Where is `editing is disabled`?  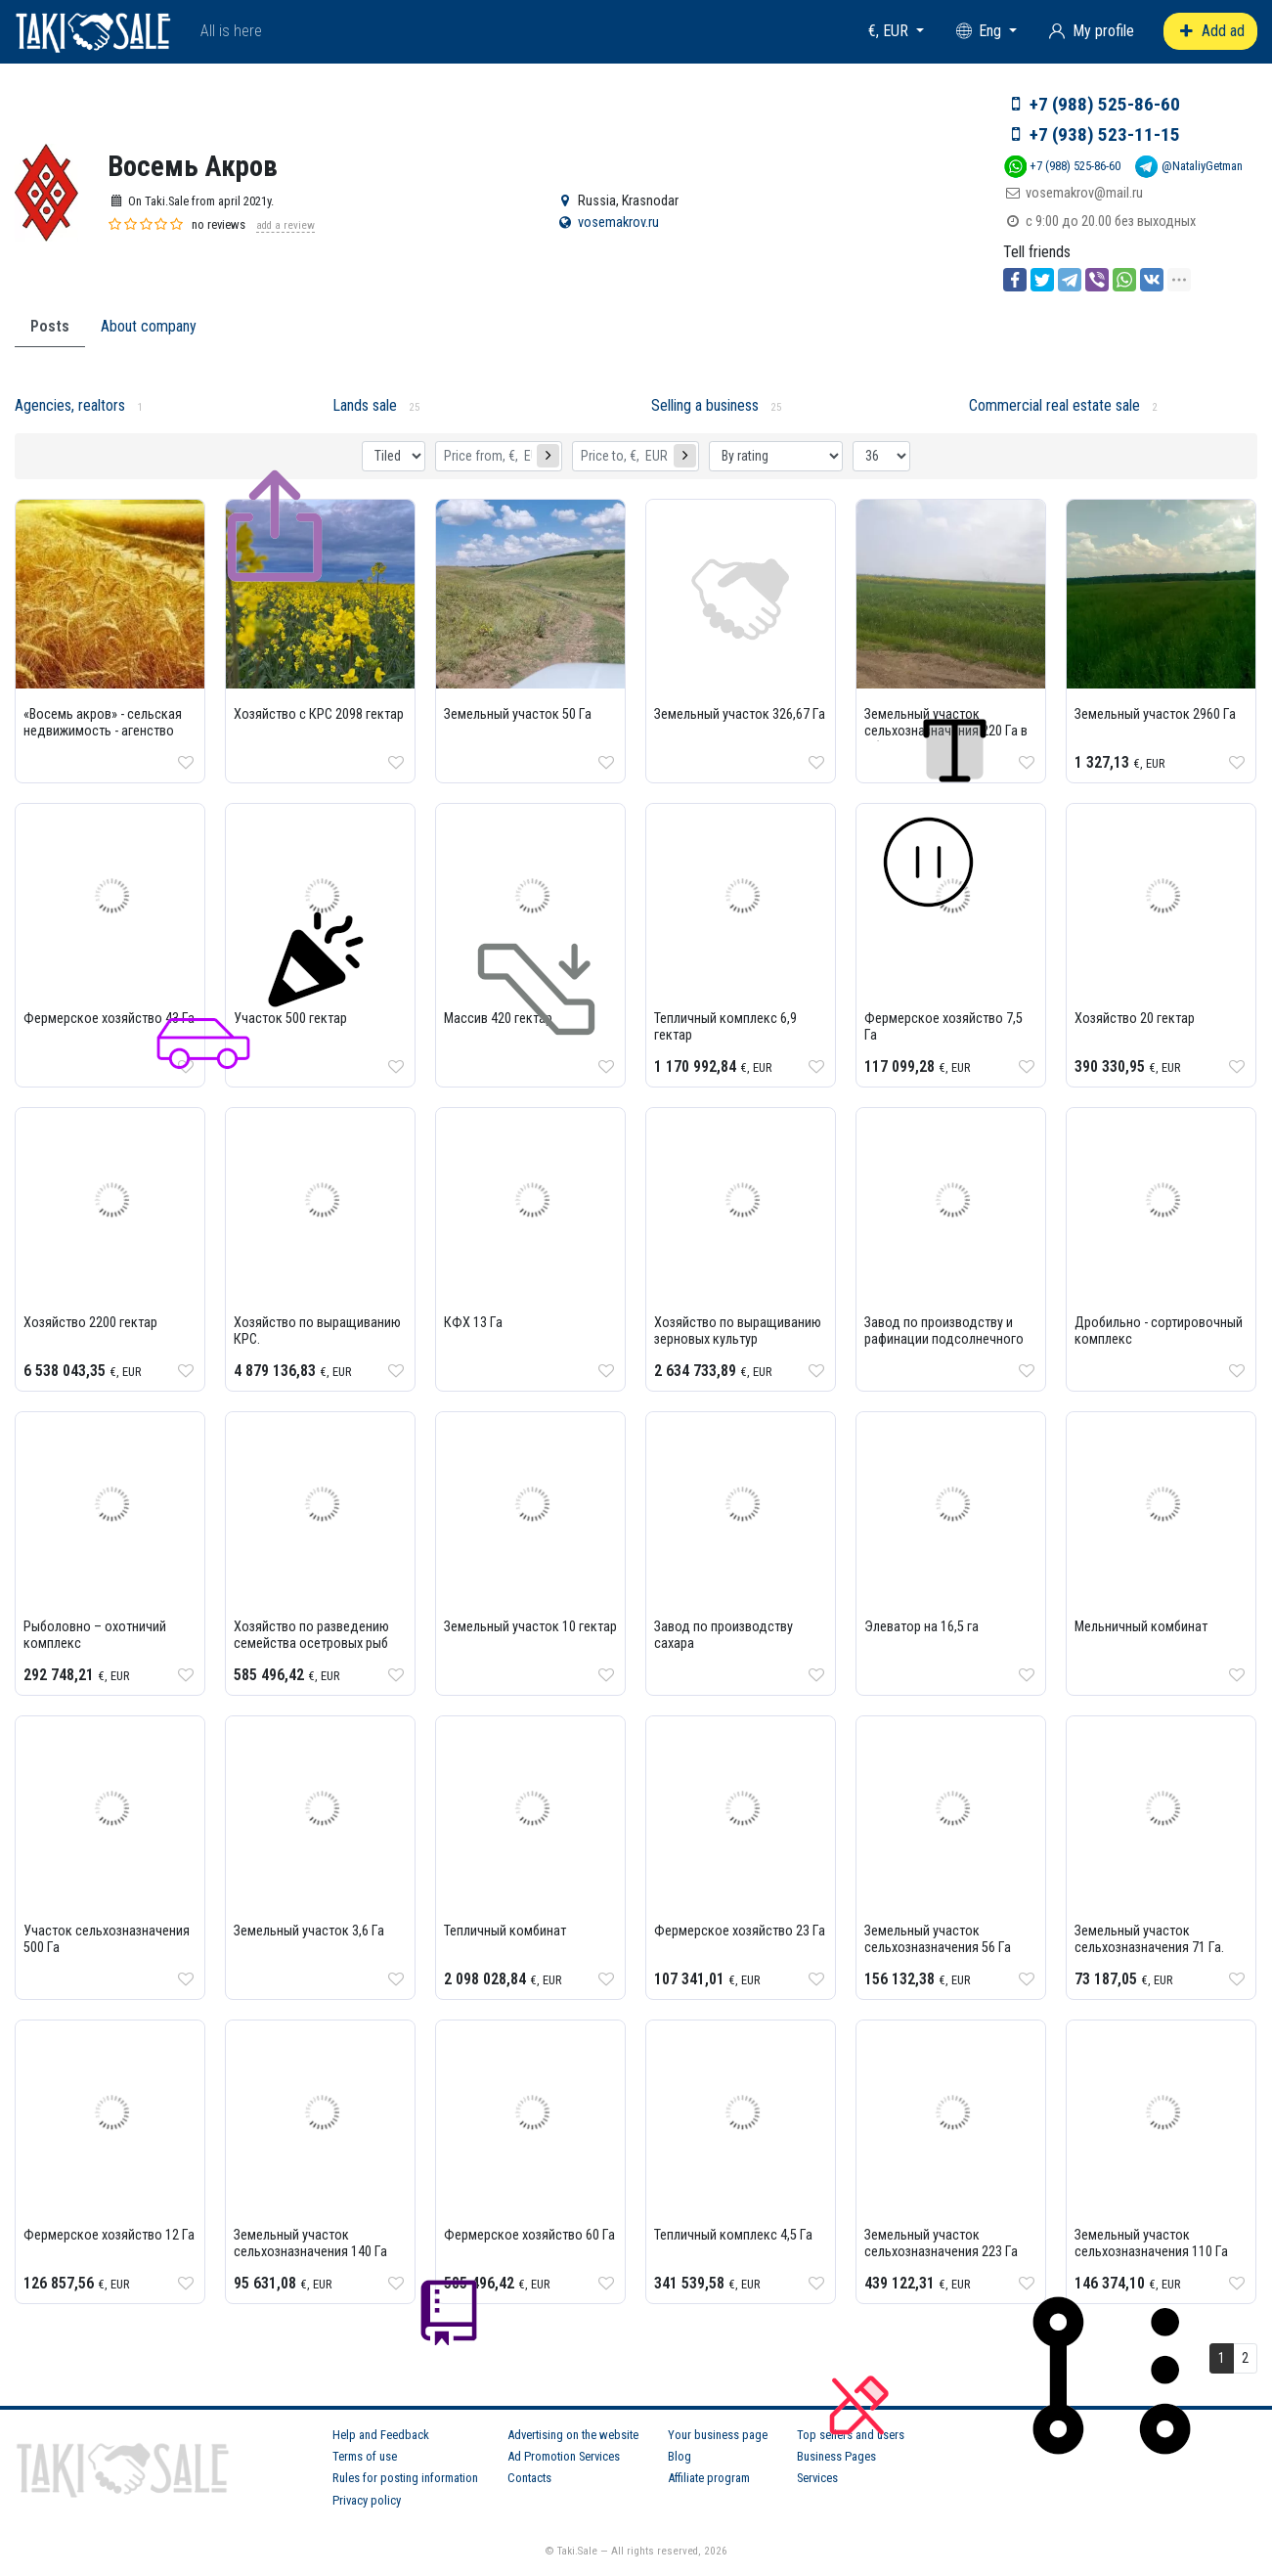 editing is disabled is located at coordinates (857, 2406).